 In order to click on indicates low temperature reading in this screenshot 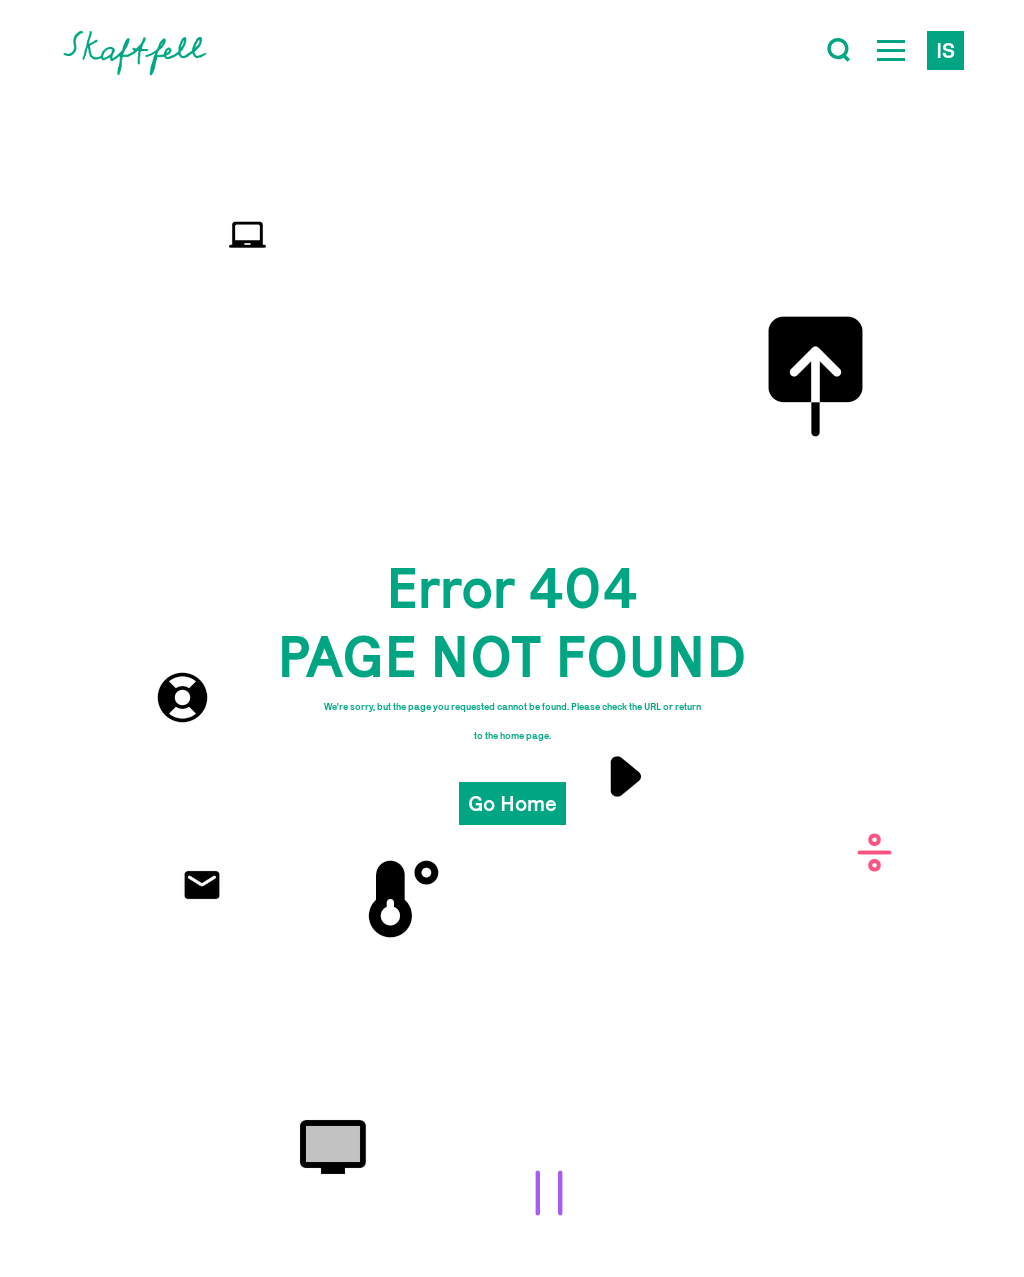, I will do `click(400, 899)`.